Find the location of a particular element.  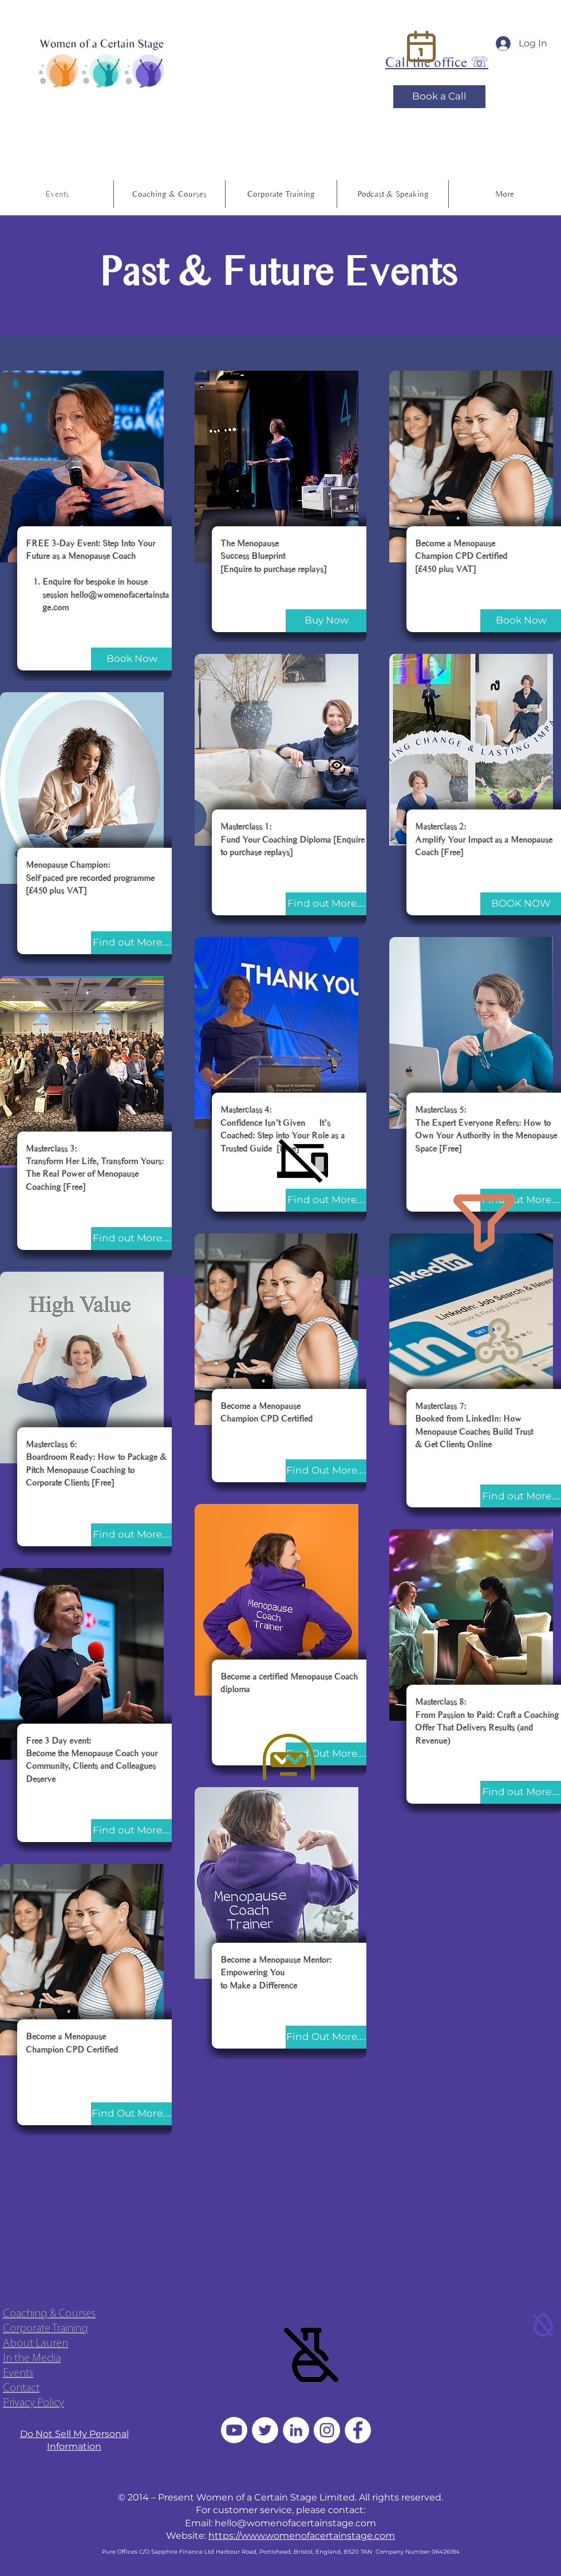

disable water or liquid detection is located at coordinates (543, 2325).